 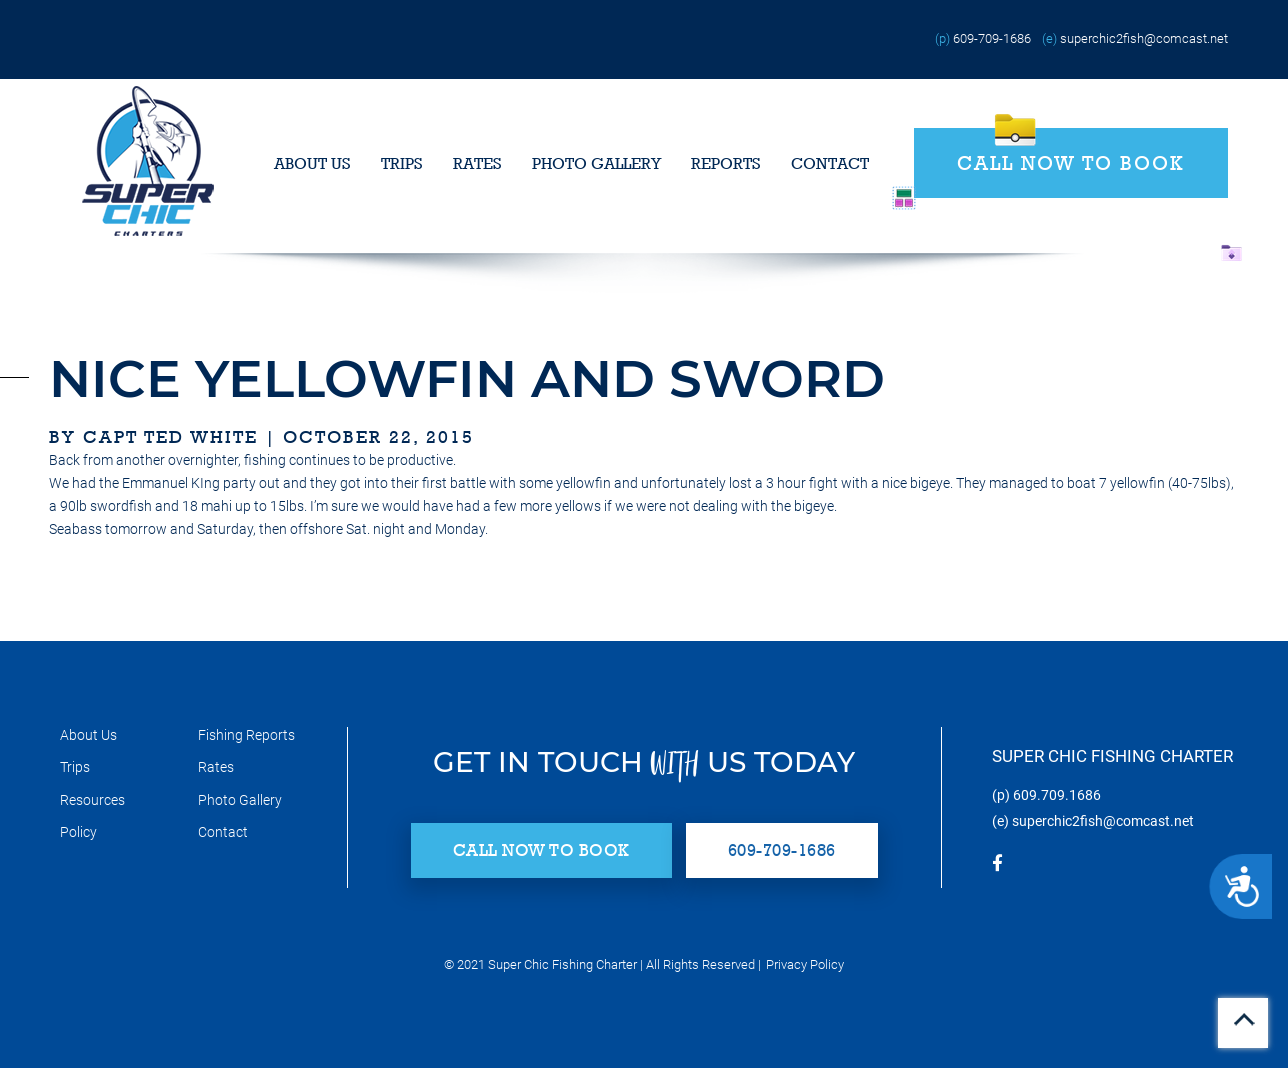 What do you see at coordinates (904, 198) in the screenshot?
I see `select all items in the current view` at bounding box center [904, 198].